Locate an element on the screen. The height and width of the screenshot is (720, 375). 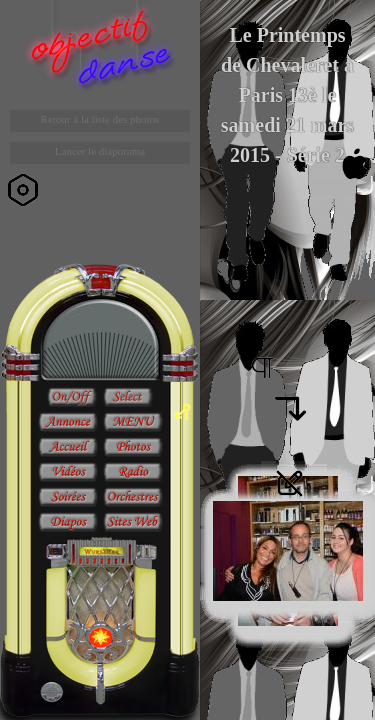
move content right then down is located at coordinates (290, 407).